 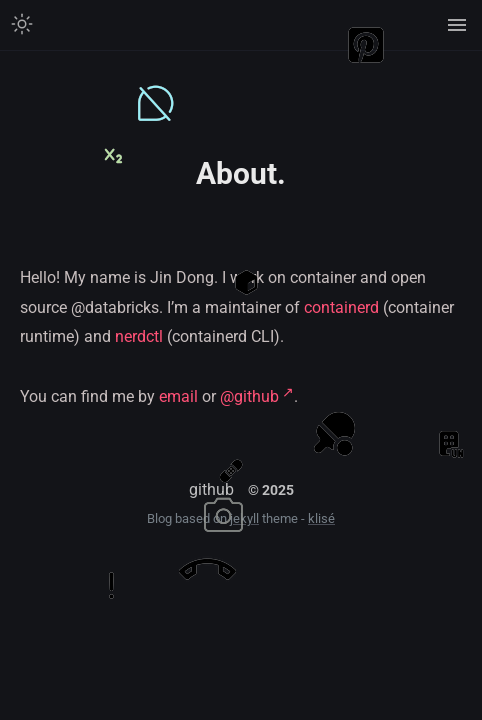 What do you see at coordinates (112, 154) in the screenshot?
I see `format text as subscript` at bounding box center [112, 154].